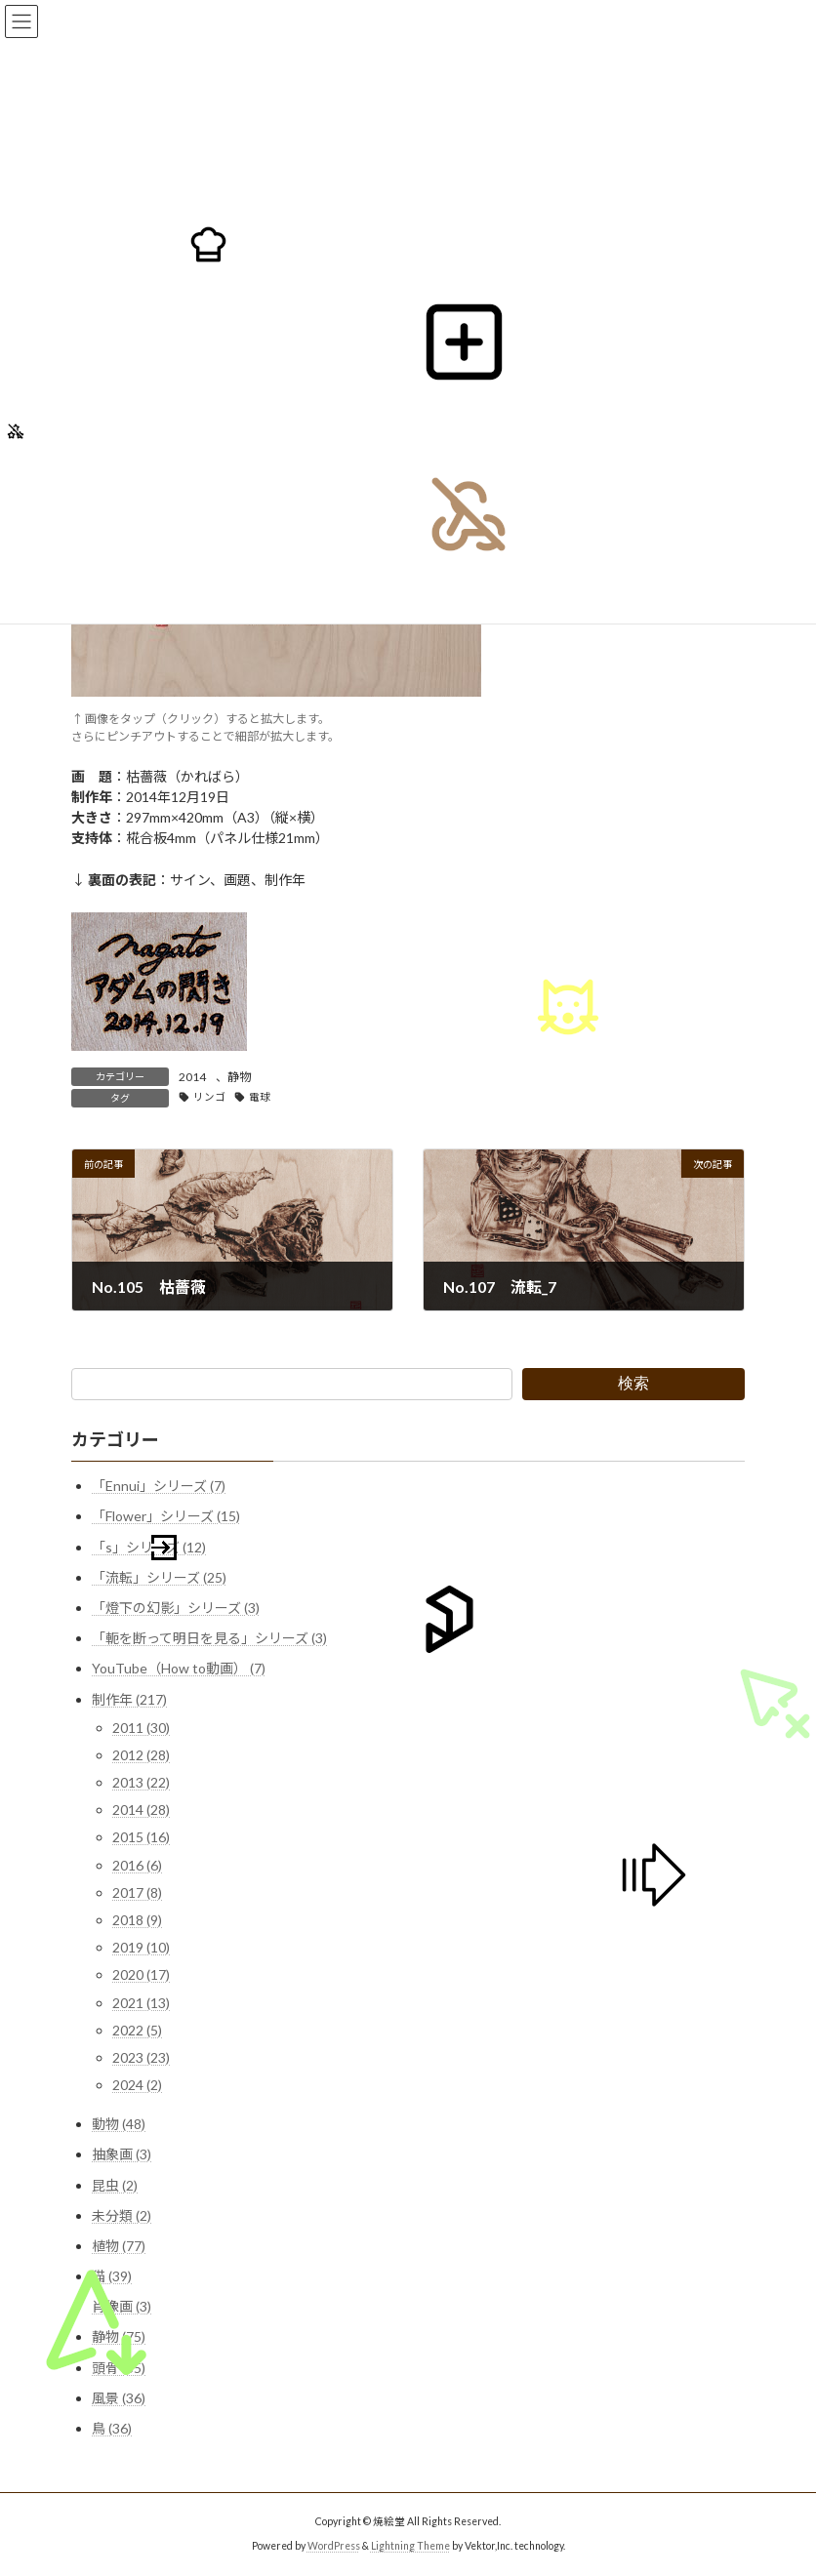 The height and width of the screenshot is (2576, 816). I want to click on log out of the current account, so click(164, 1548).